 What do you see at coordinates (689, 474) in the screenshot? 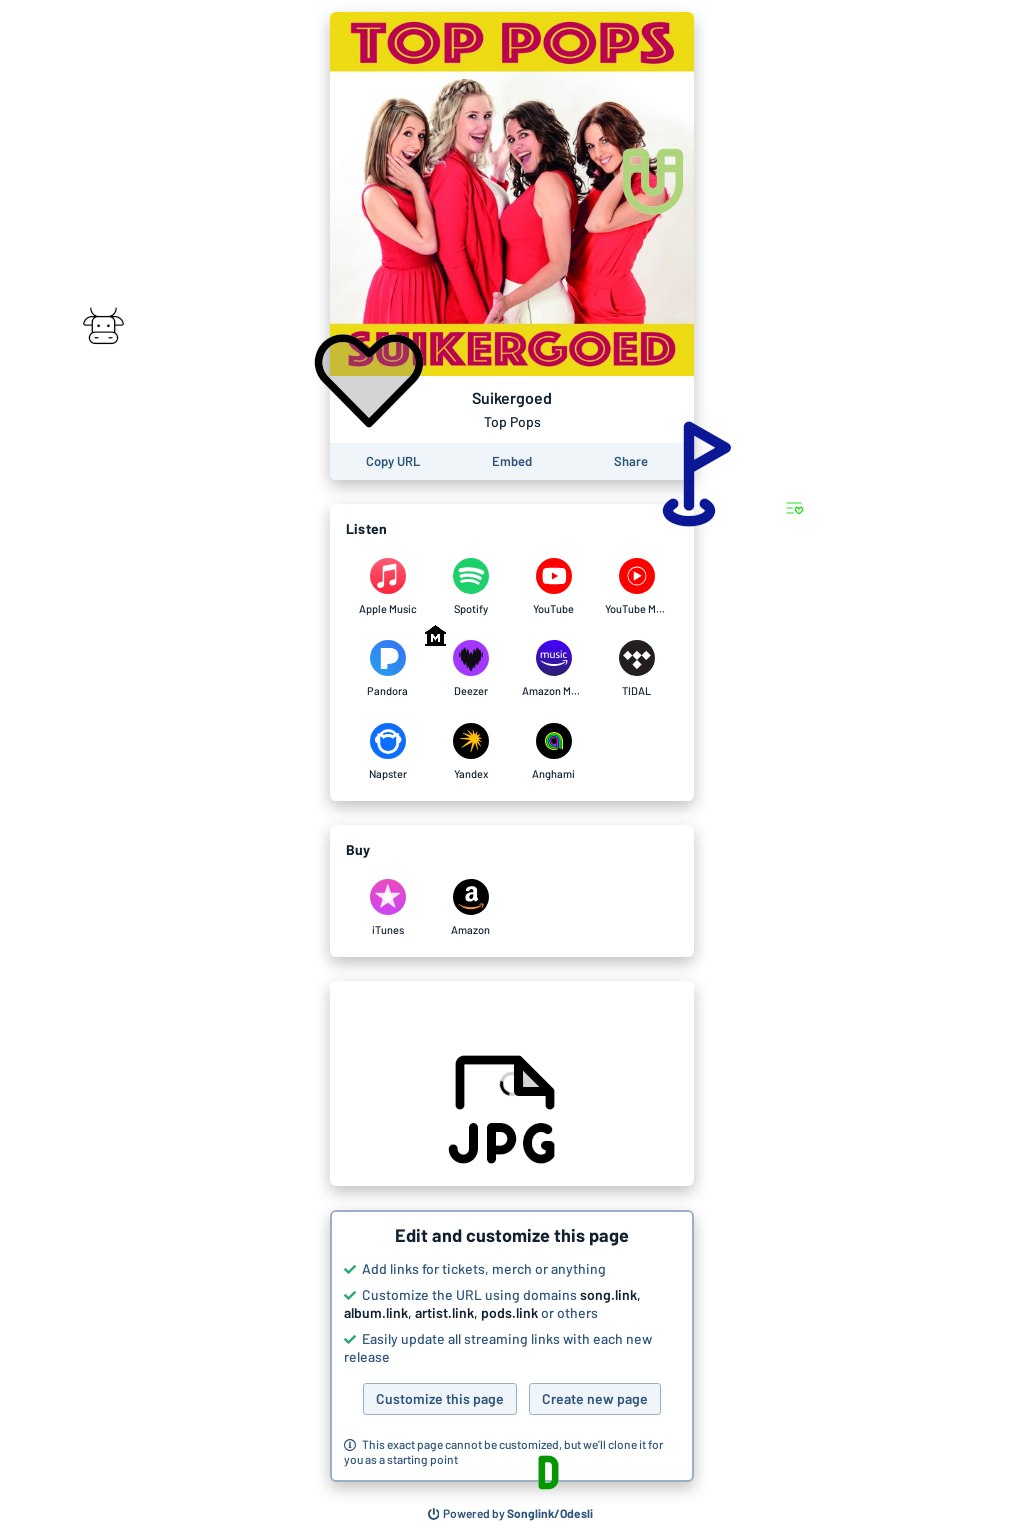
I see `view golf course or club information` at bounding box center [689, 474].